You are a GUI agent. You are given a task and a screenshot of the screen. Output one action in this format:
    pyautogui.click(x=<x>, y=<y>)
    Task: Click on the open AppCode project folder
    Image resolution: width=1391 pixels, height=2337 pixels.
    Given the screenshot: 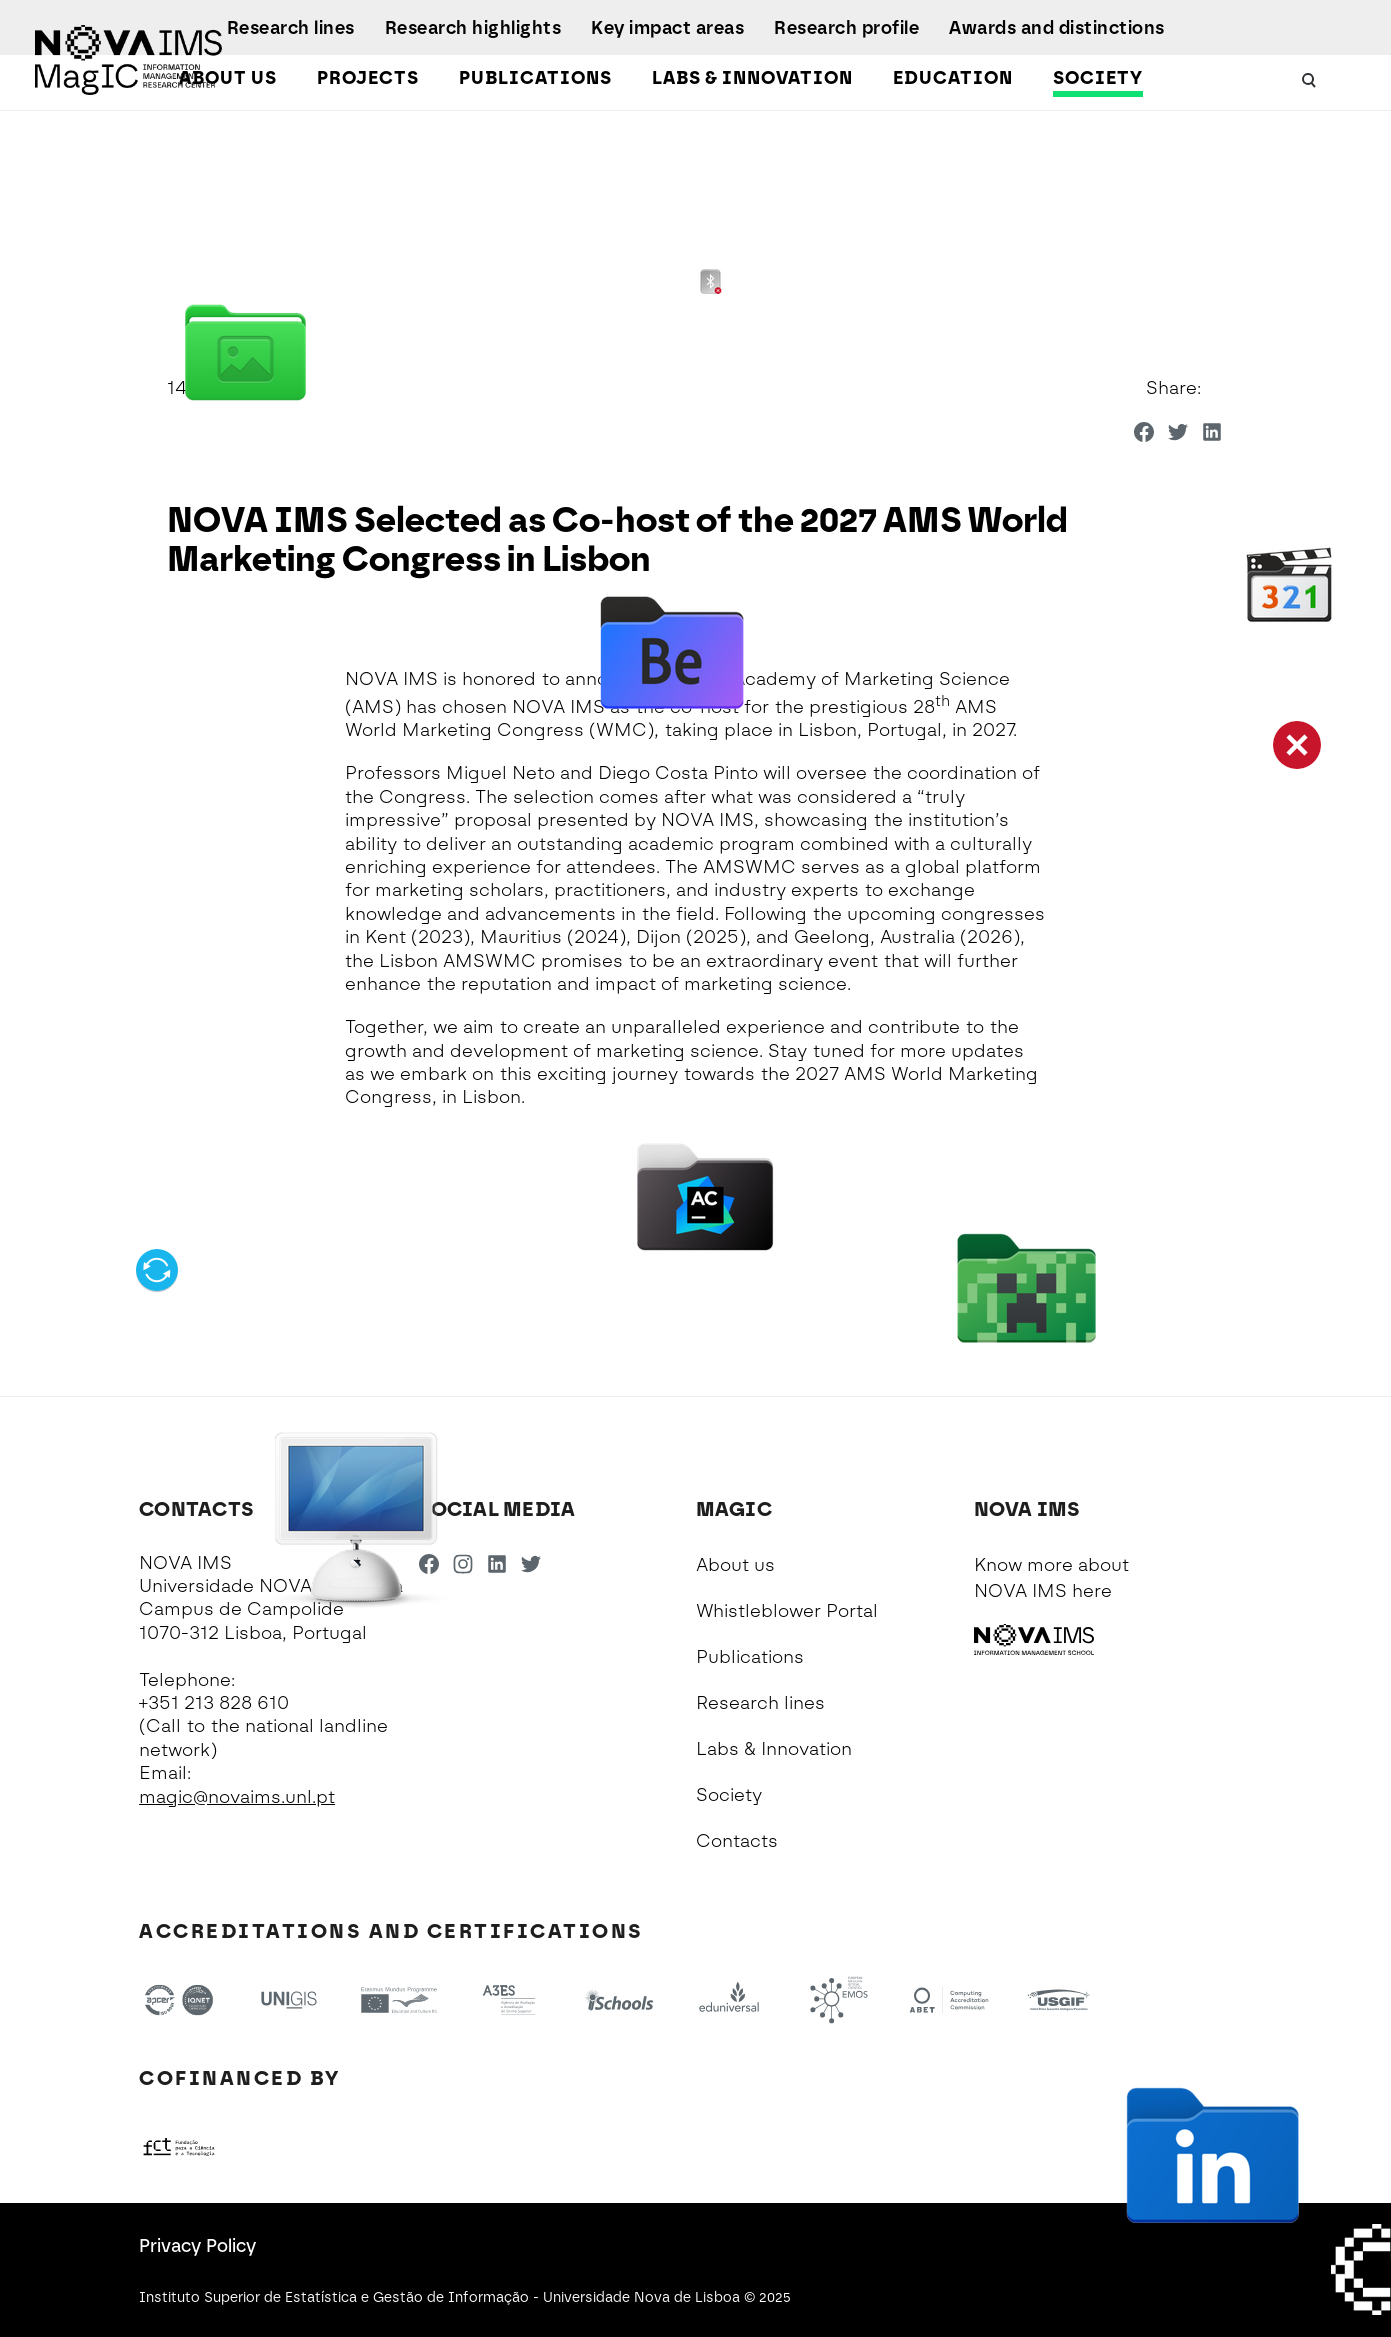 What is the action you would take?
    pyautogui.click(x=704, y=1200)
    